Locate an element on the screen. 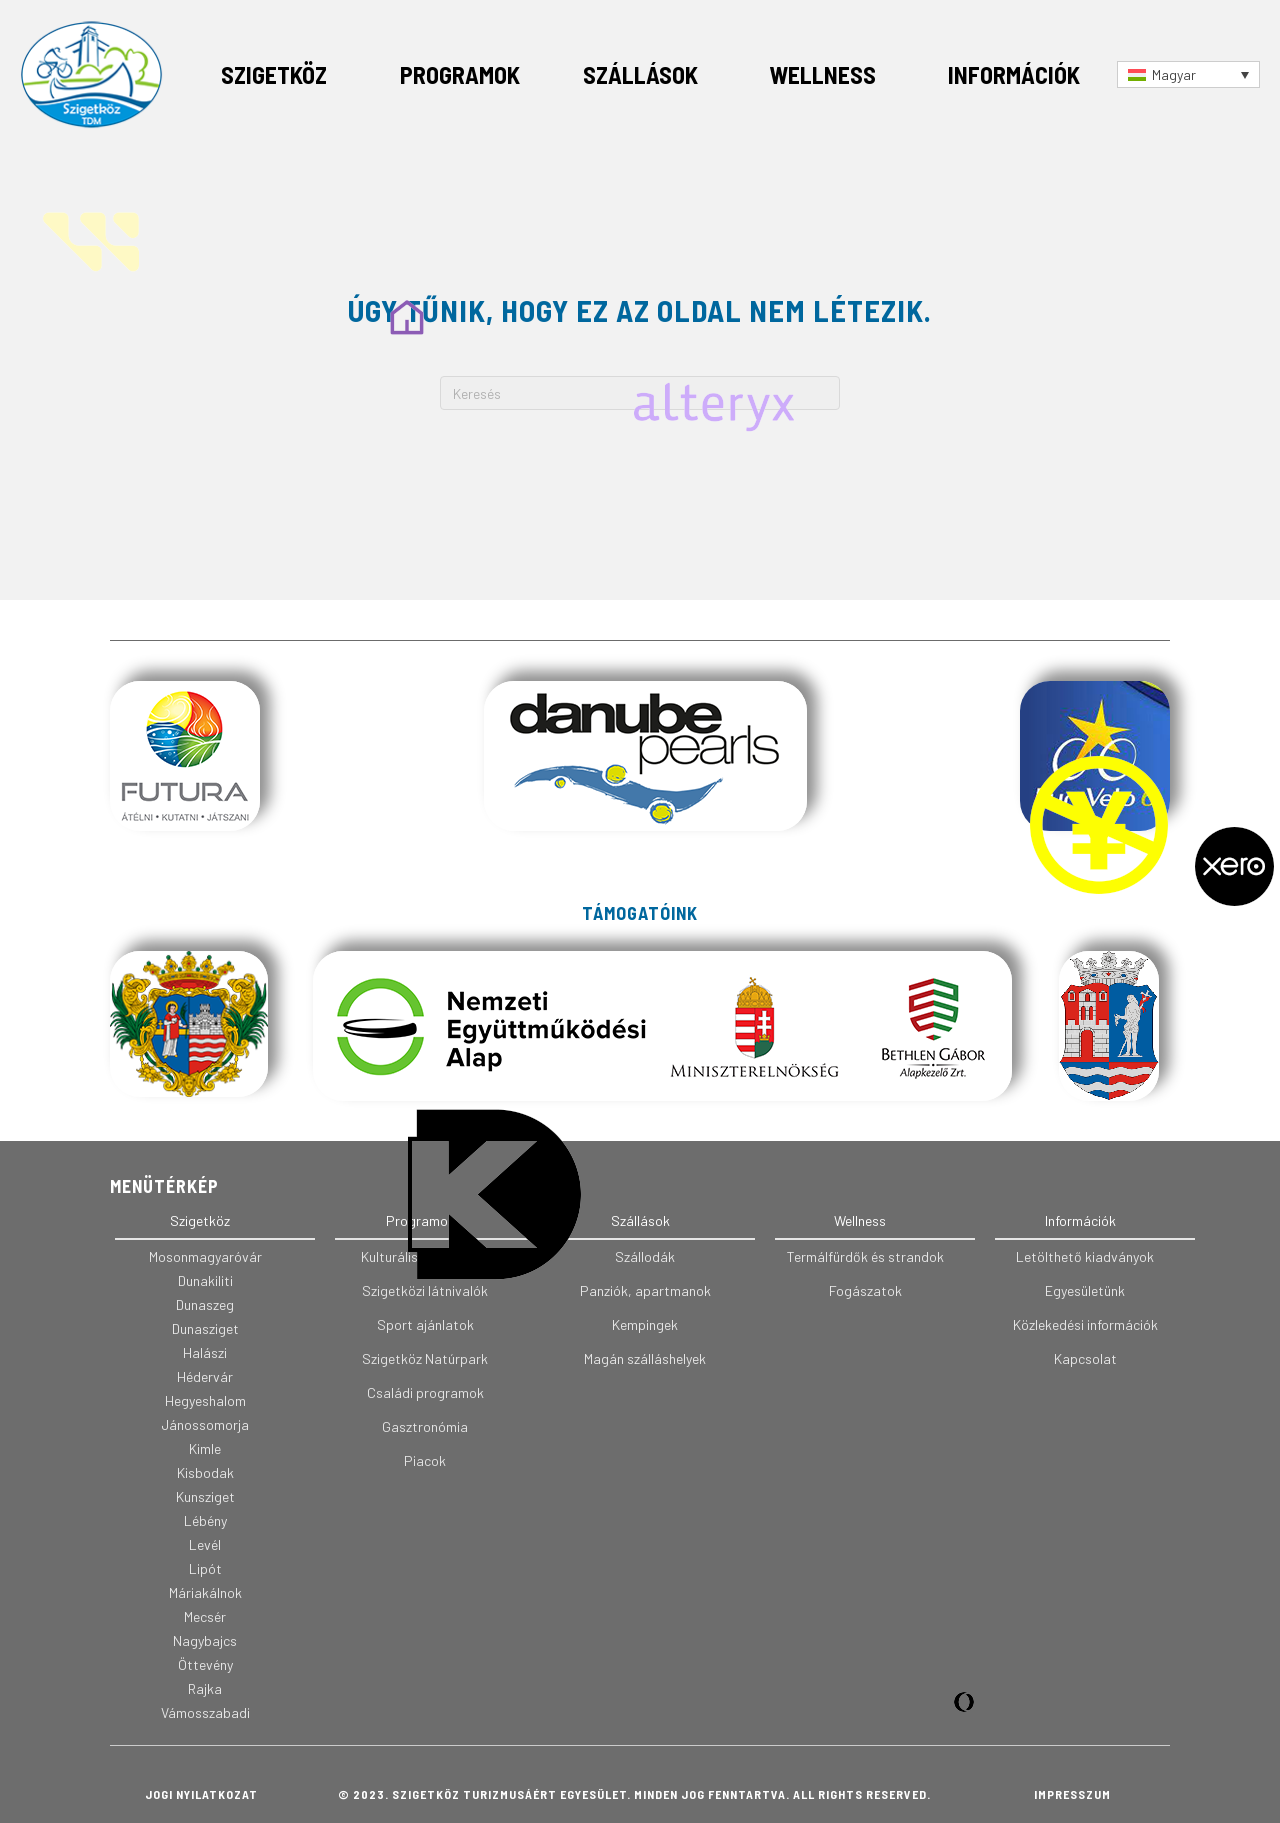  navigate to home screen is located at coordinates (407, 318).